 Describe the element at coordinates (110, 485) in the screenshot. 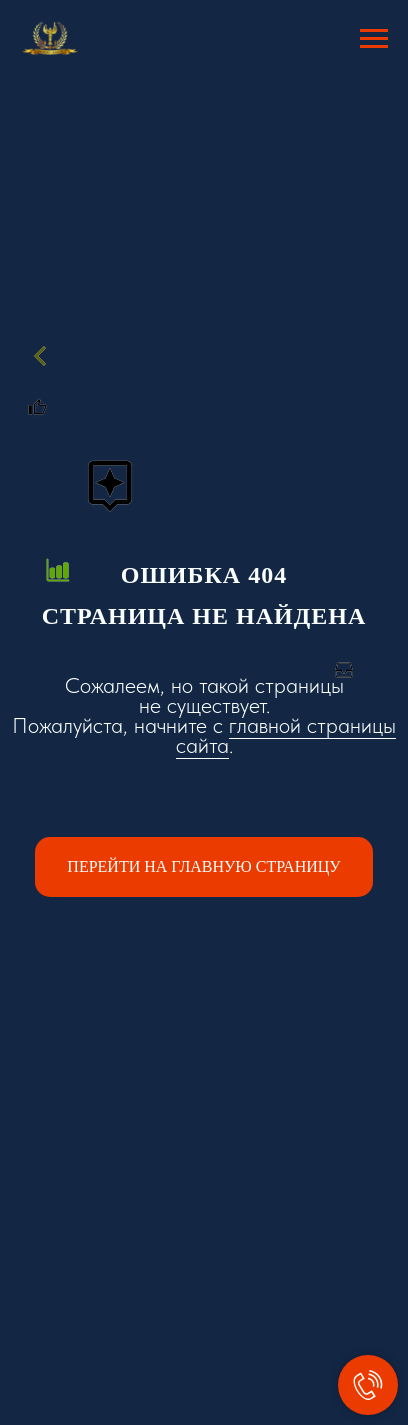

I see `access AI assistant or smart suggestions` at that location.